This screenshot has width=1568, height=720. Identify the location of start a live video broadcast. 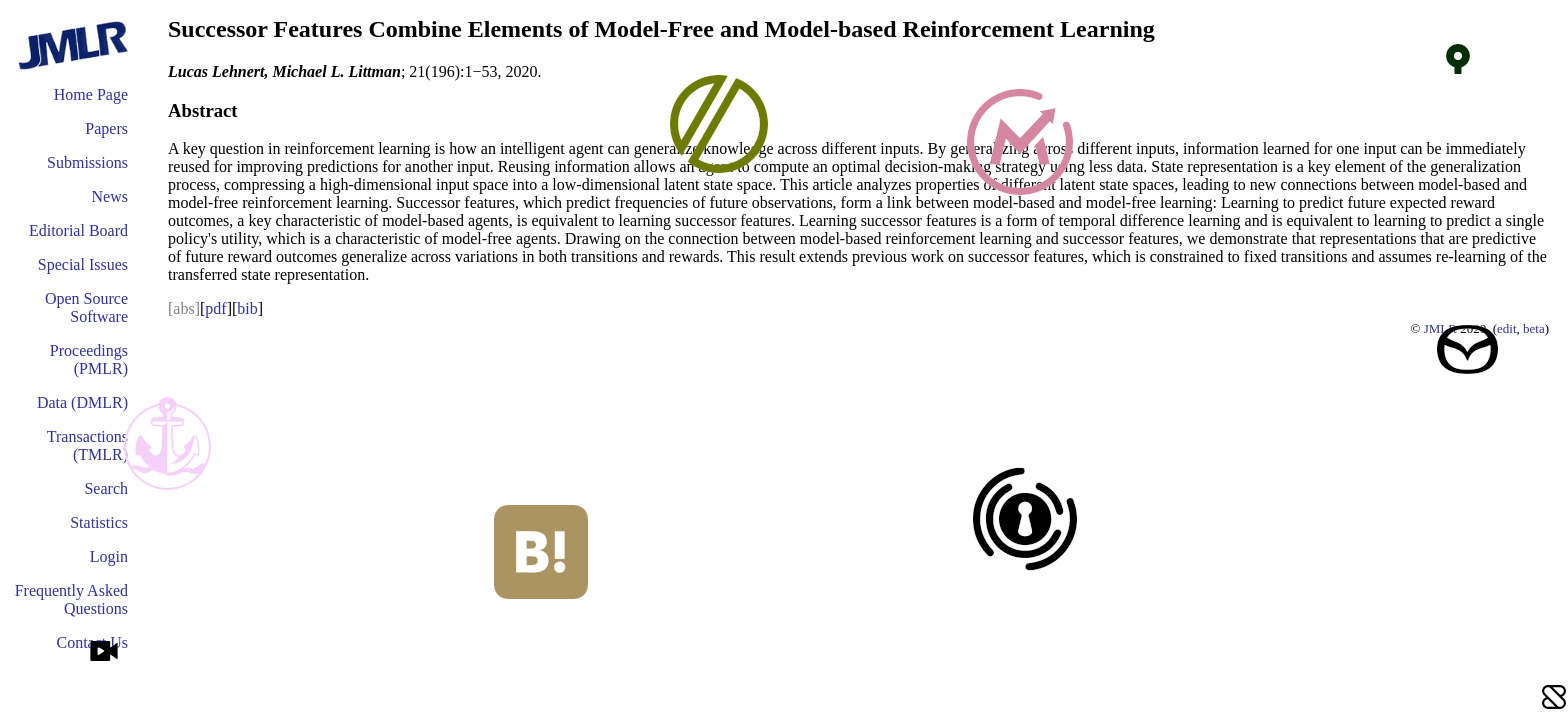
(104, 651).